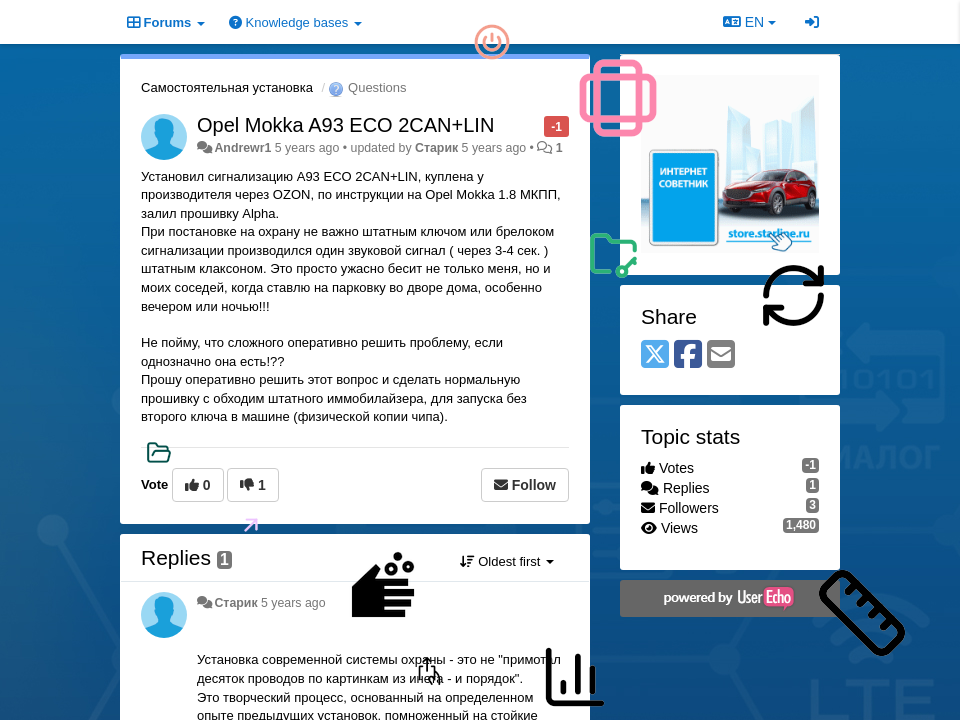 This screenshot has width=960, height=720. Describe the element at coordinates (492, 42) in the screenshot. I see `turn device on or off` at that location.